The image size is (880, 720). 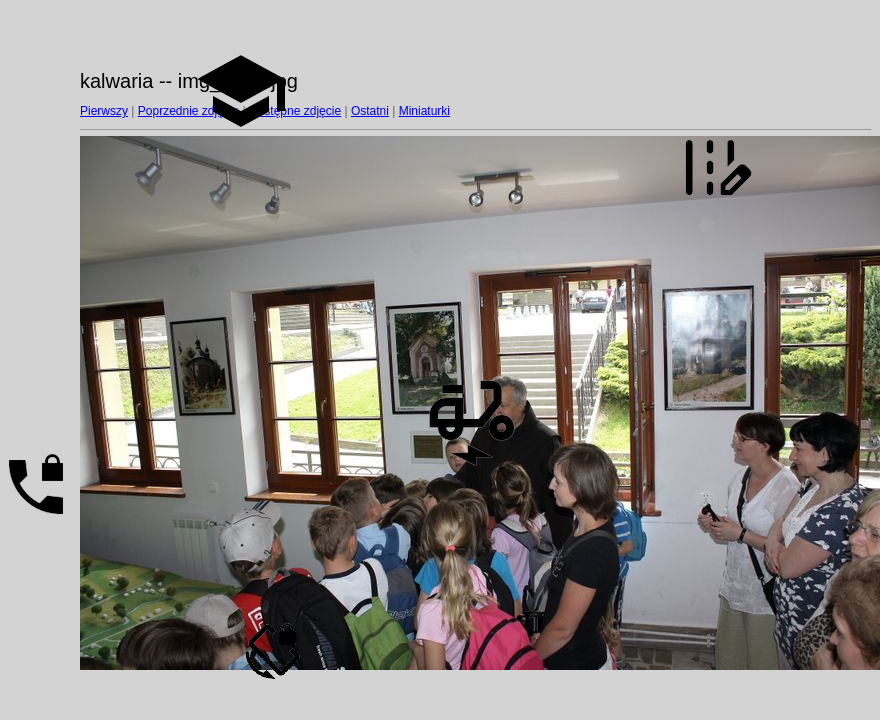 I want to click on indicates phone is locked during a call, so click(x=36, y=487).